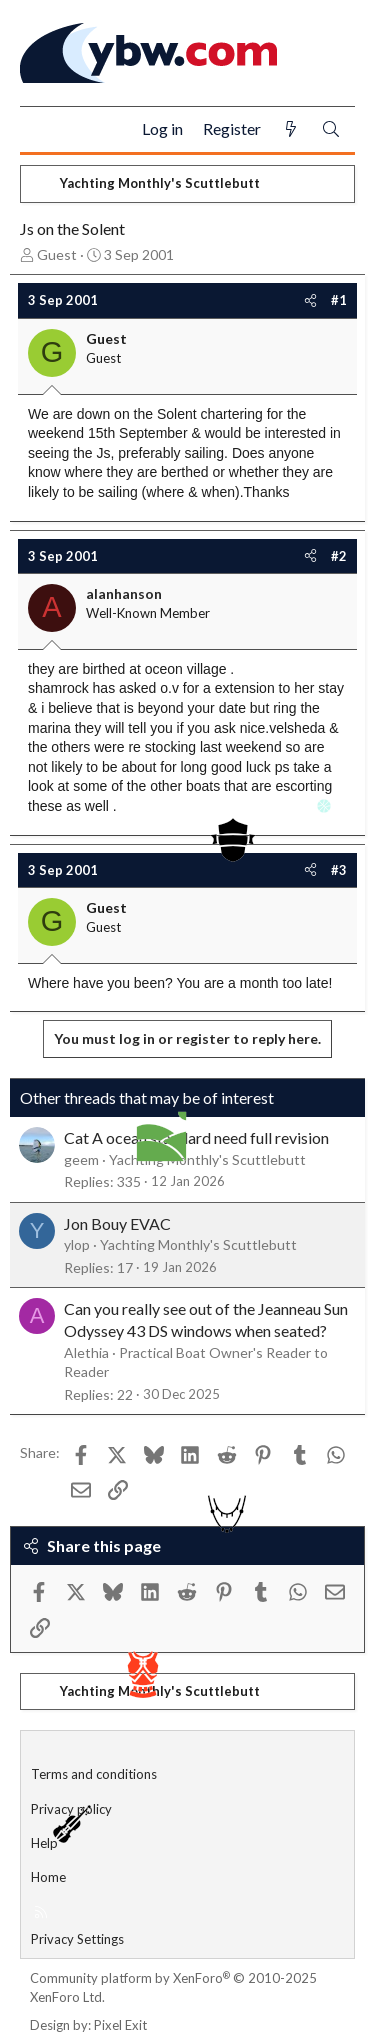 Image resolution: width=375 pixels, height=2044 pixels. What do you see at coordinates (227, 1514) in the screenshot?
I see `view jewelry or accessories in inventory` at bounding box center [227, 1514].